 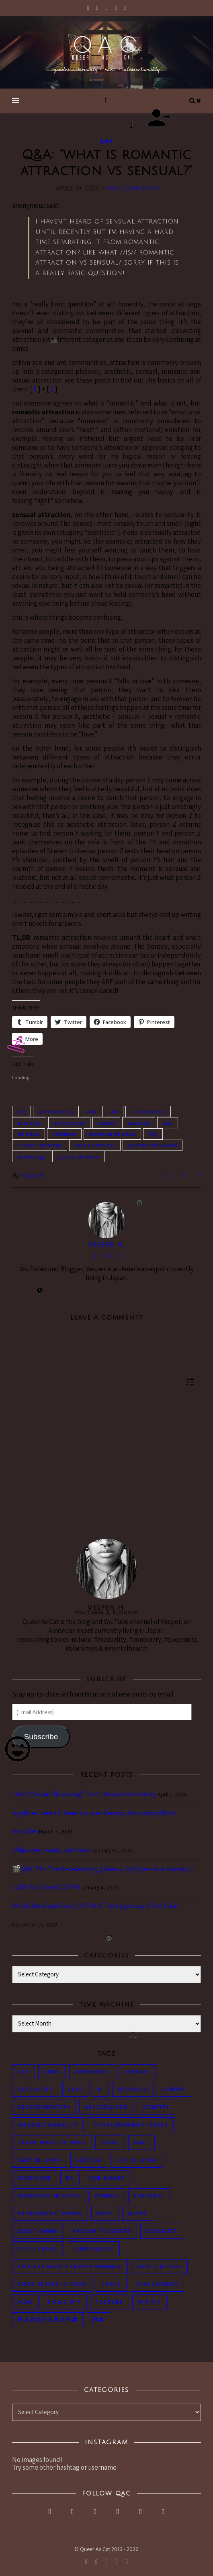 What do you see at coordinates (40, 1290) in the screenshot?
I see `view watch later playlist` at bounding box center [40, 1290].